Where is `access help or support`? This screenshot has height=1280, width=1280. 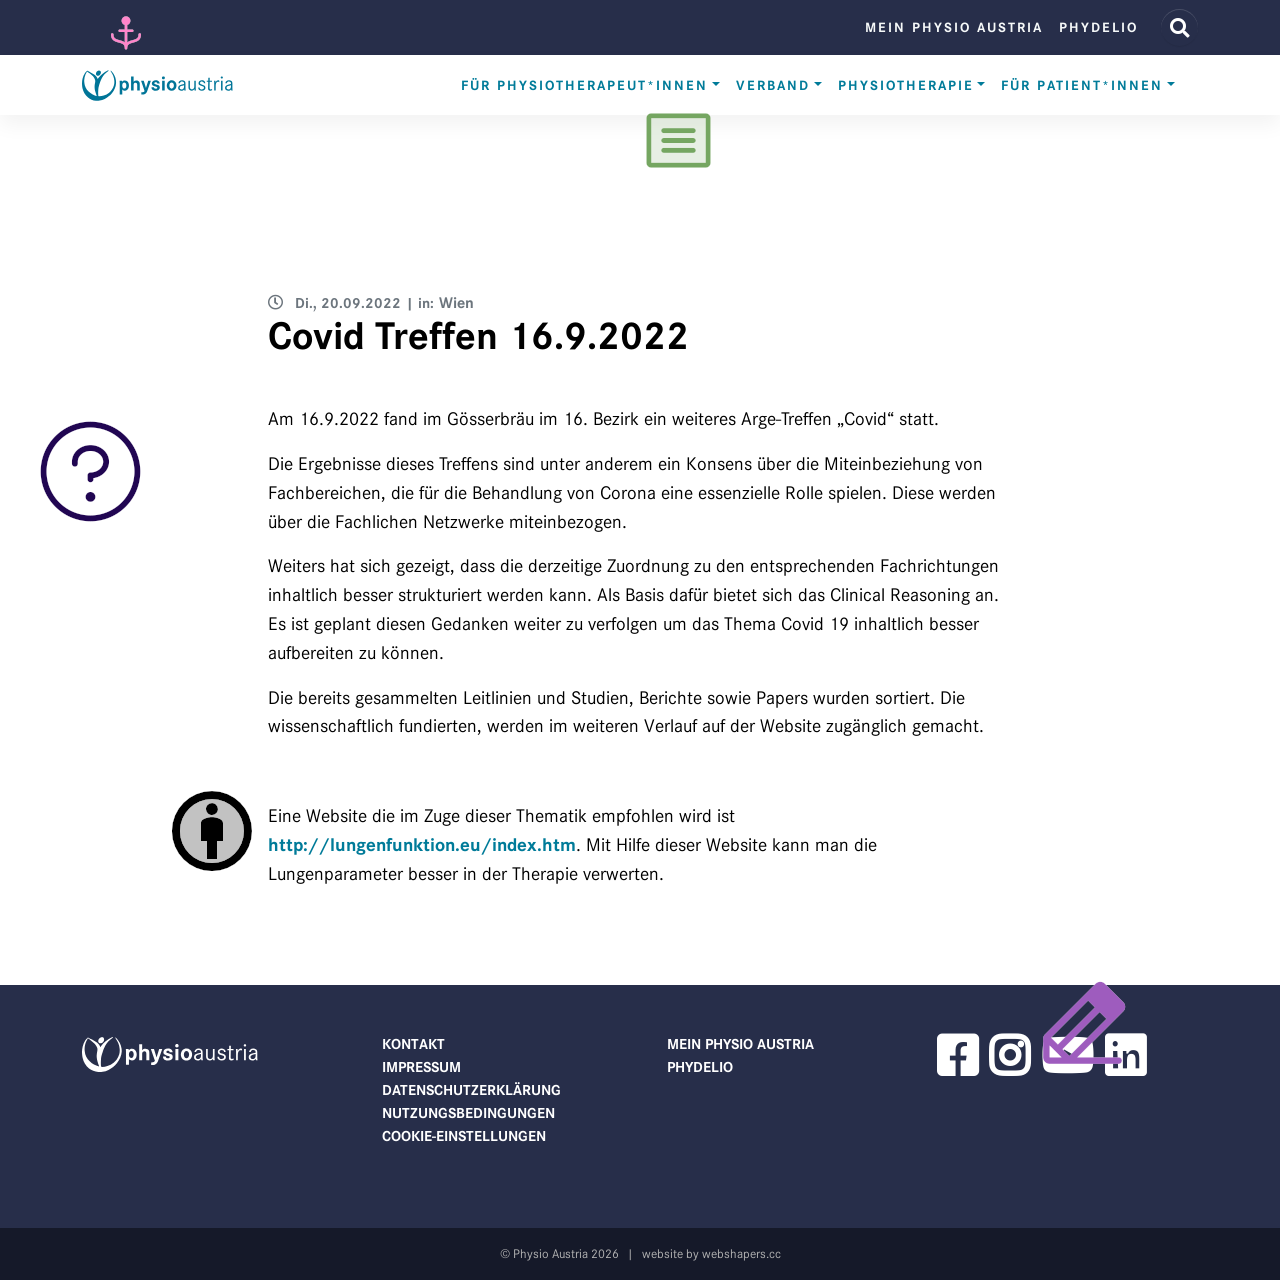 access help or support is located at coordinates (90, 471).